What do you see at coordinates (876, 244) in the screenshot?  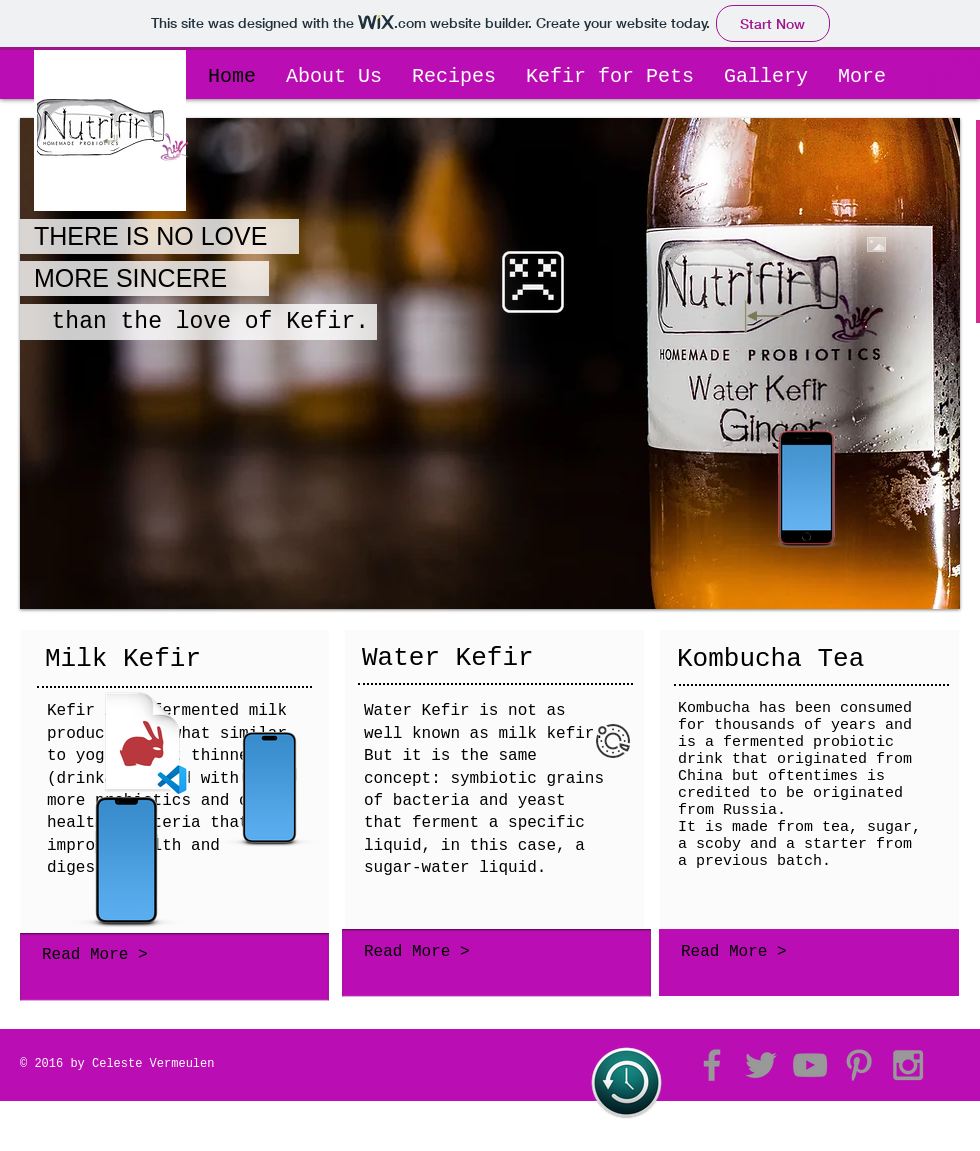 I see `view image library` at bounding box center [876, 244].